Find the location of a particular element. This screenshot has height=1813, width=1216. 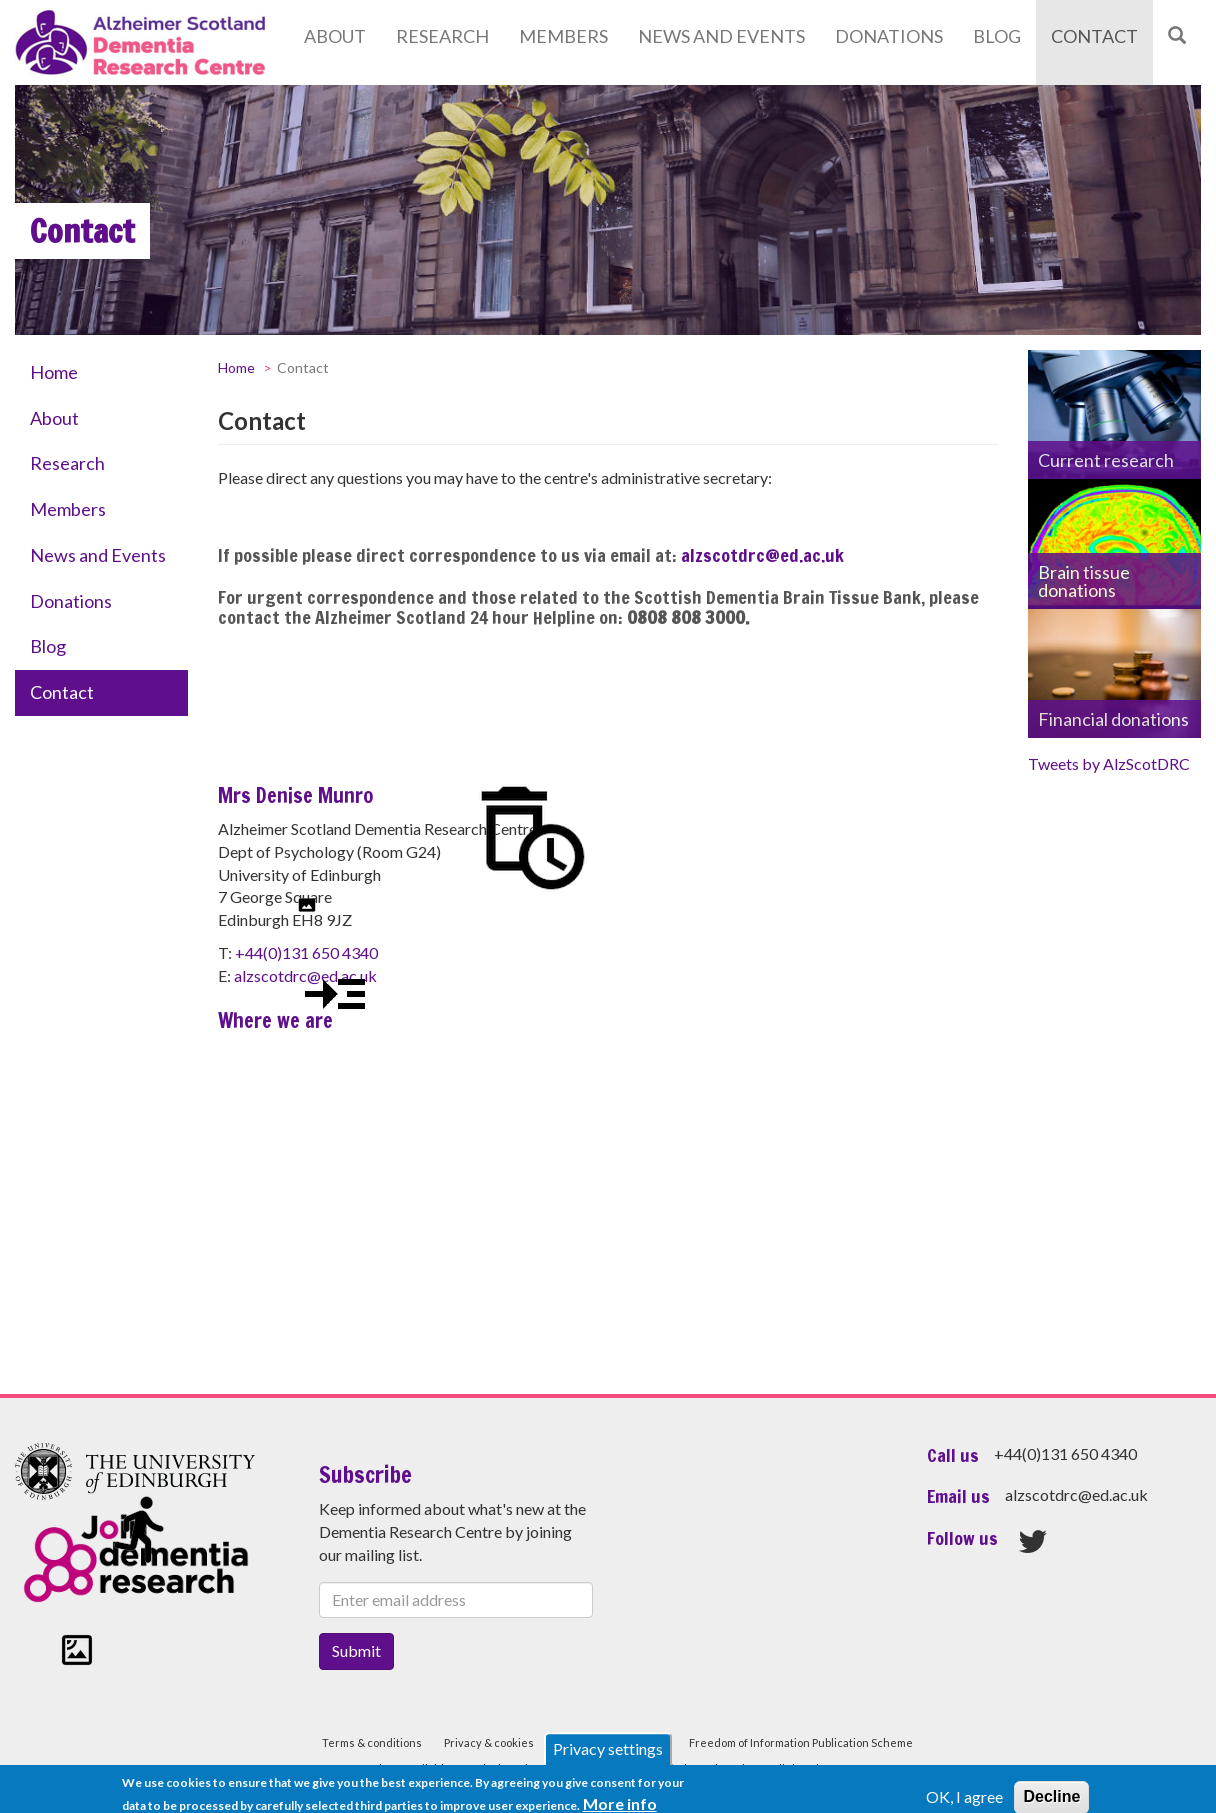

switch to satellite map view is located at coordinates (77, 1650).